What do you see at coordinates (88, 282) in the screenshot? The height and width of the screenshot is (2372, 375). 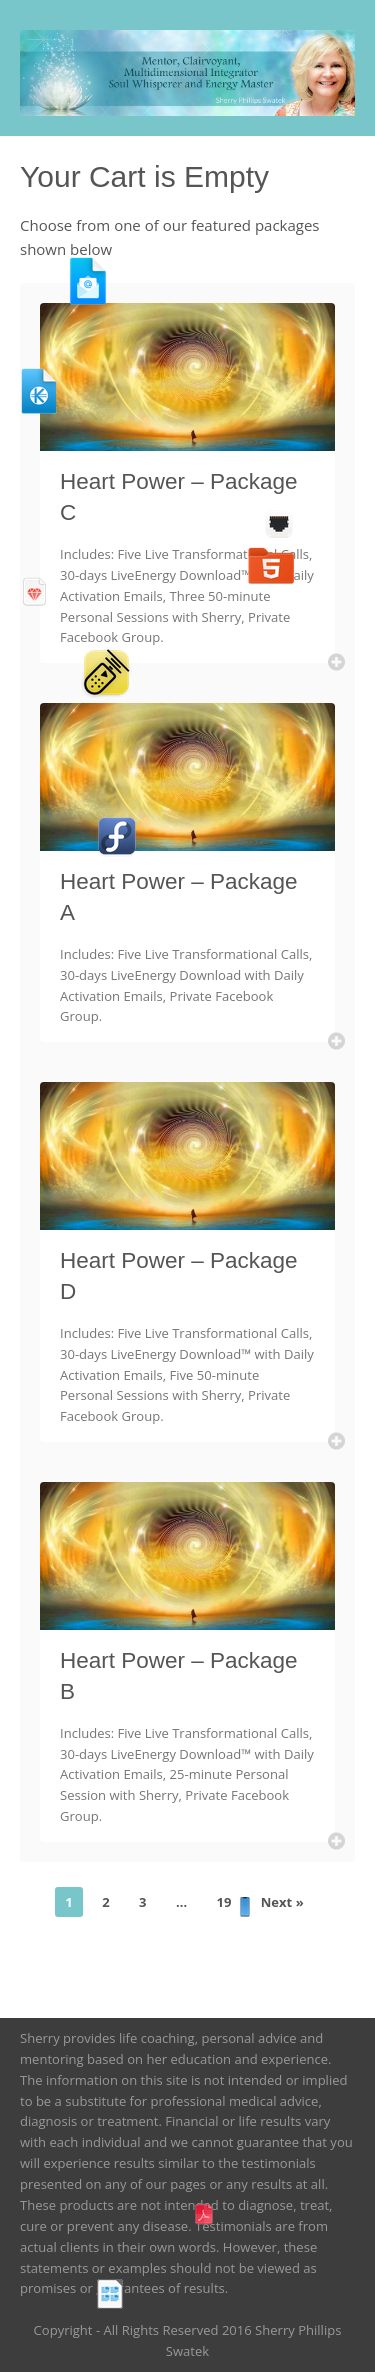 I see `an email message file or .eml attachment` at bounding box center [88, 282].